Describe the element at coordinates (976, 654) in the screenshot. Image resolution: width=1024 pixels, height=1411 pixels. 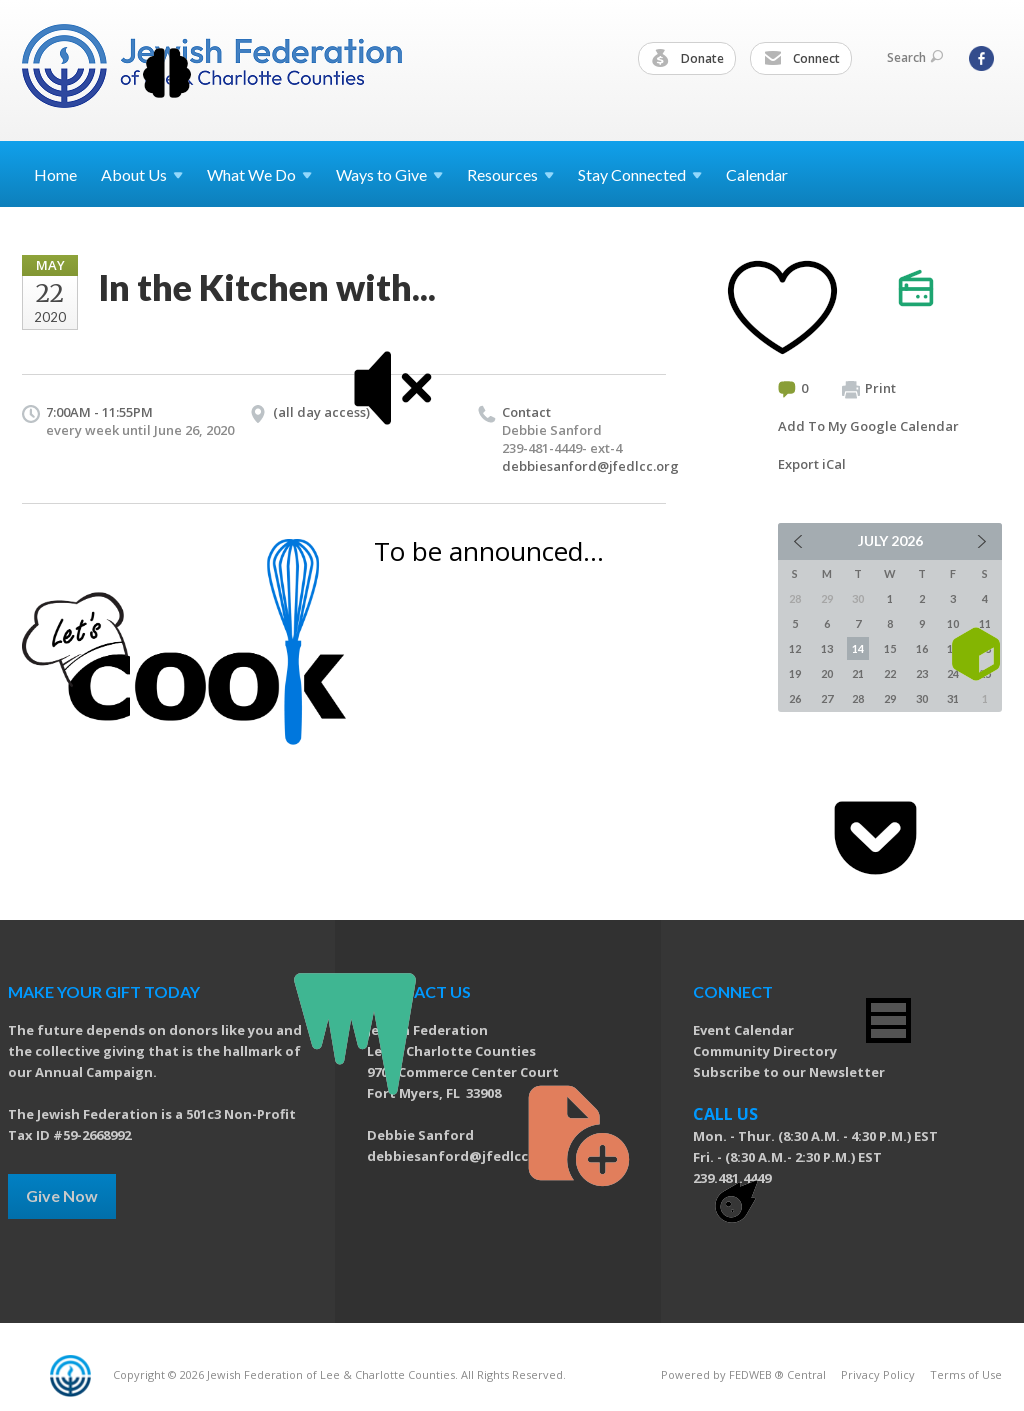
I see `view 3D model or object` at that location.